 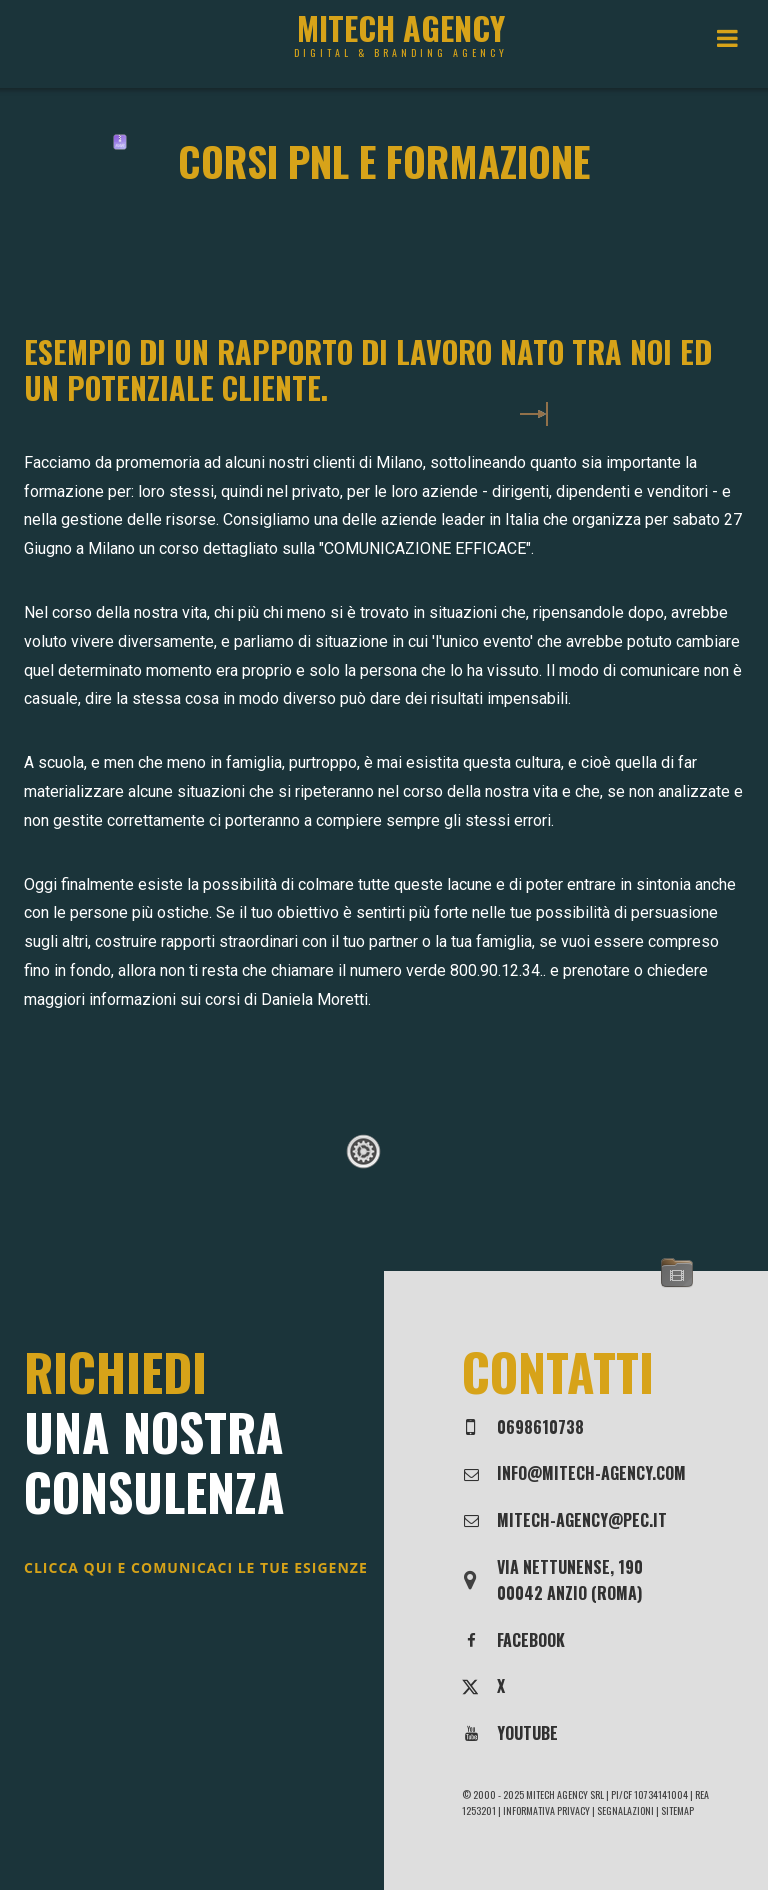 What do you see at coordinates (677, 1272) in the screenshot?
I see `open your videos folder` at bounding box center [677, 1272].